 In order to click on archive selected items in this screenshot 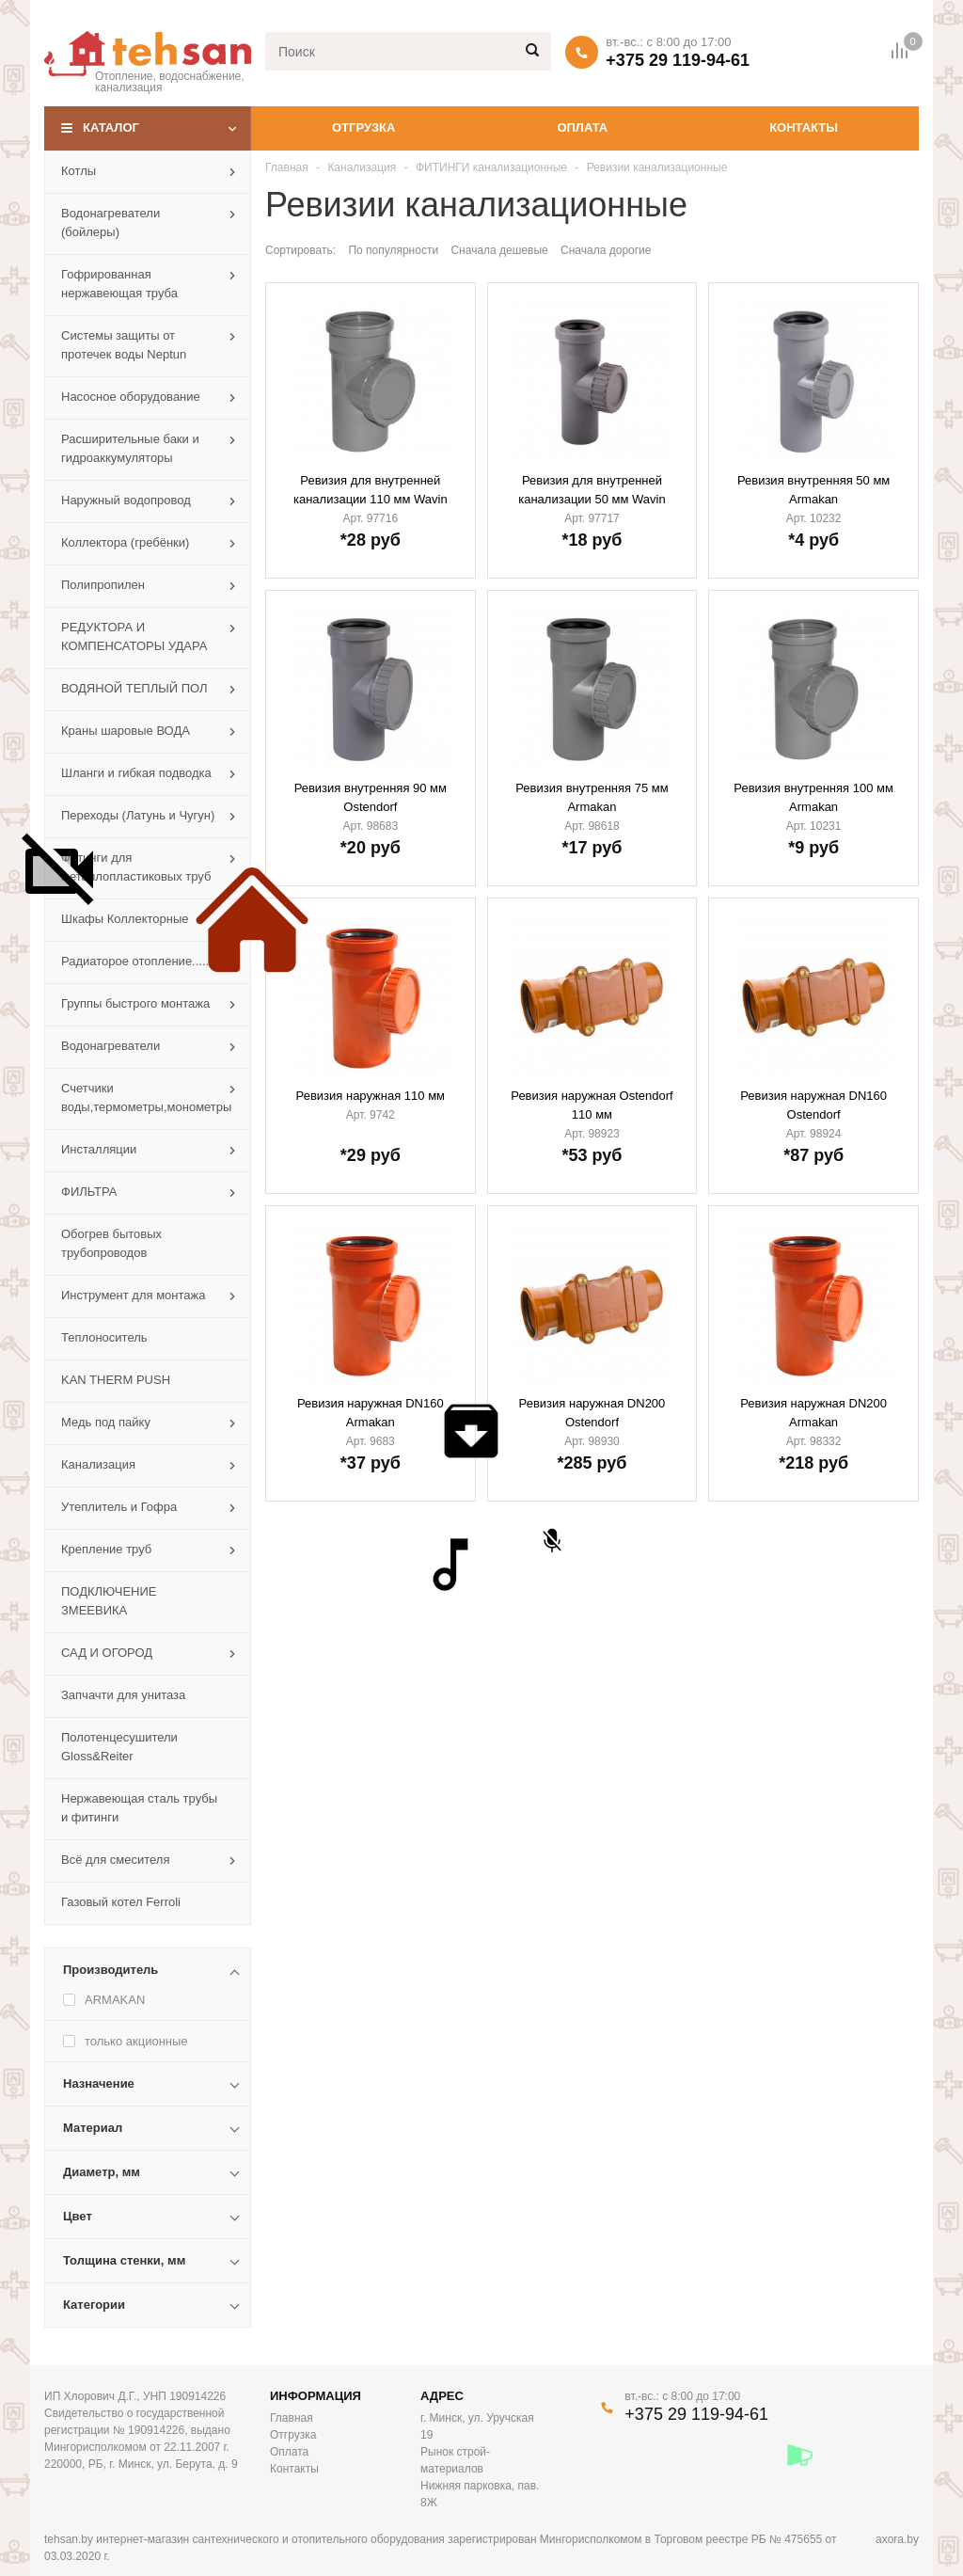, I will do `click(471, 1431)`.